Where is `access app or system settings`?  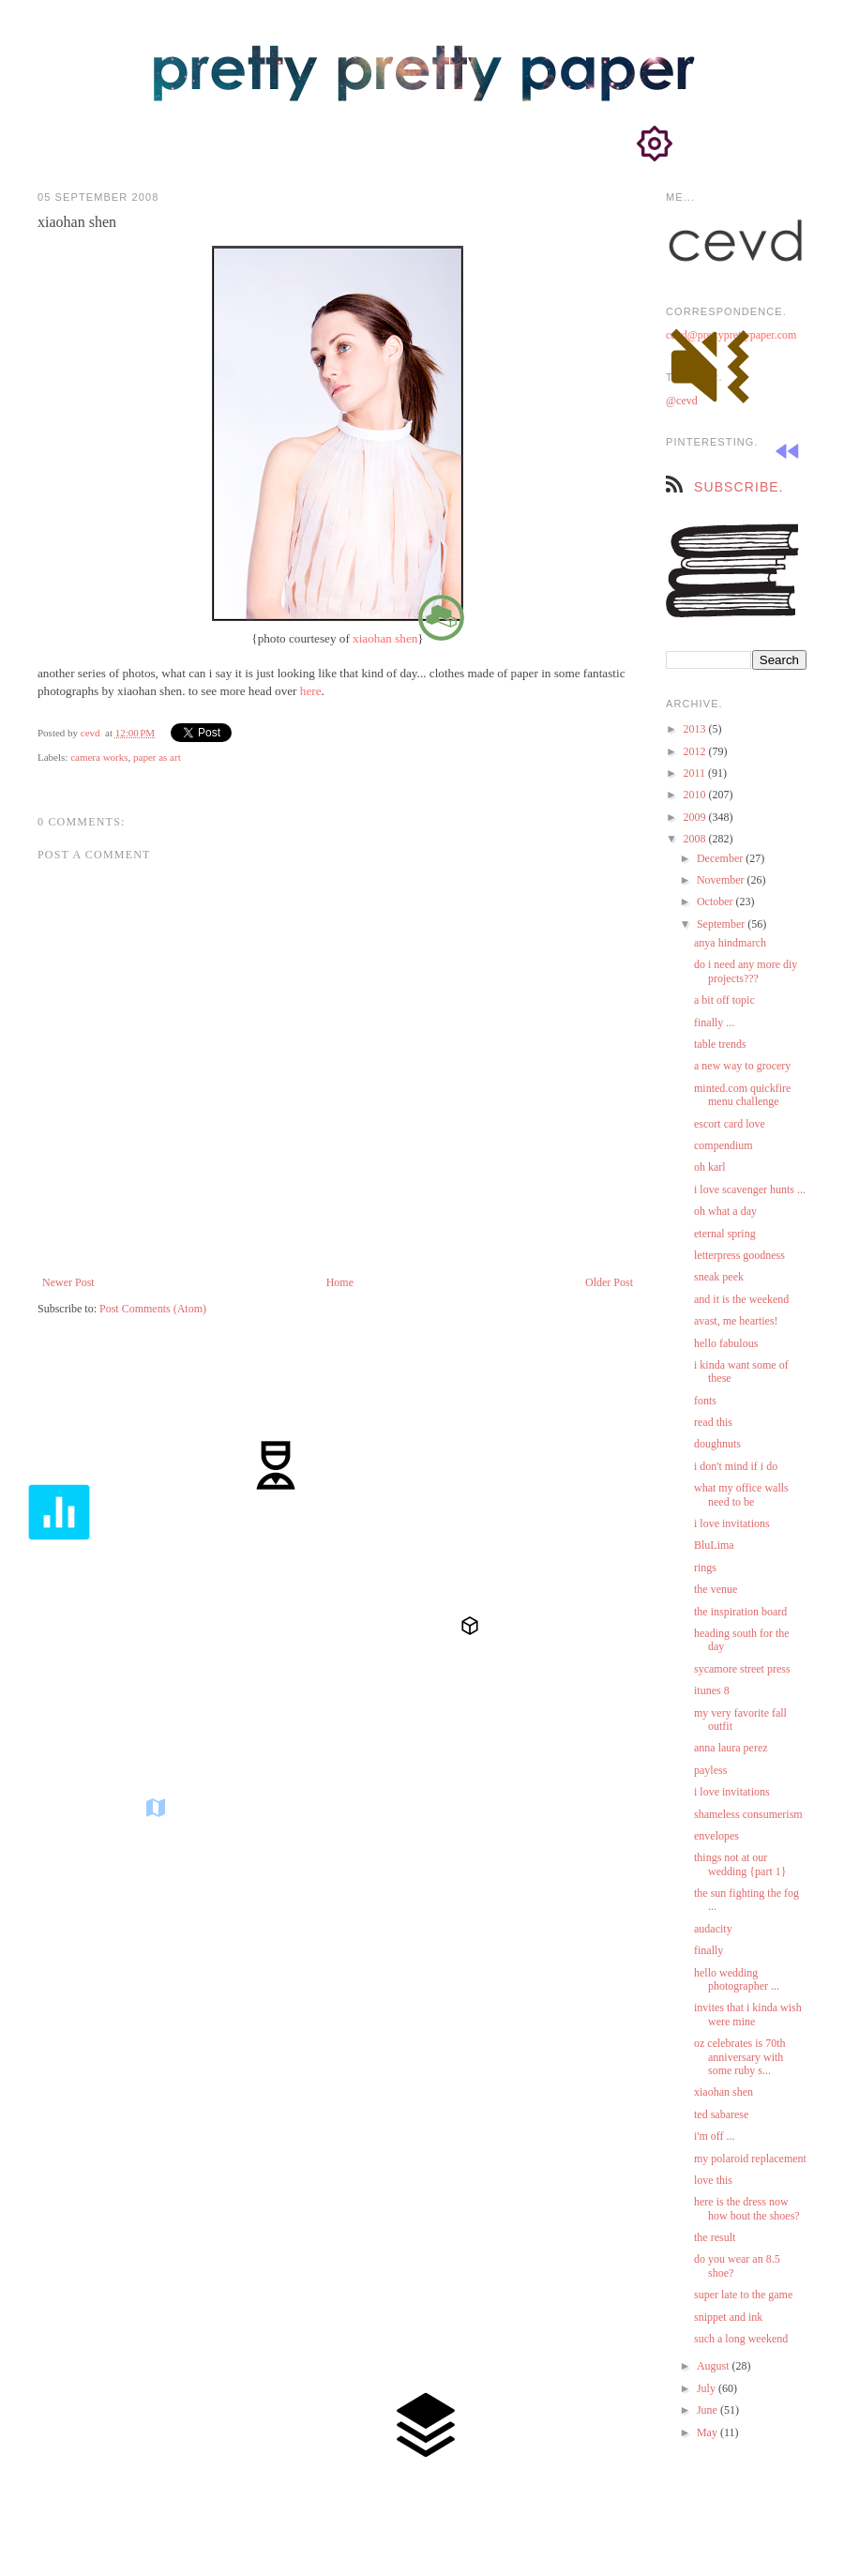
access app or system settings is located at coordinates (655, 144).